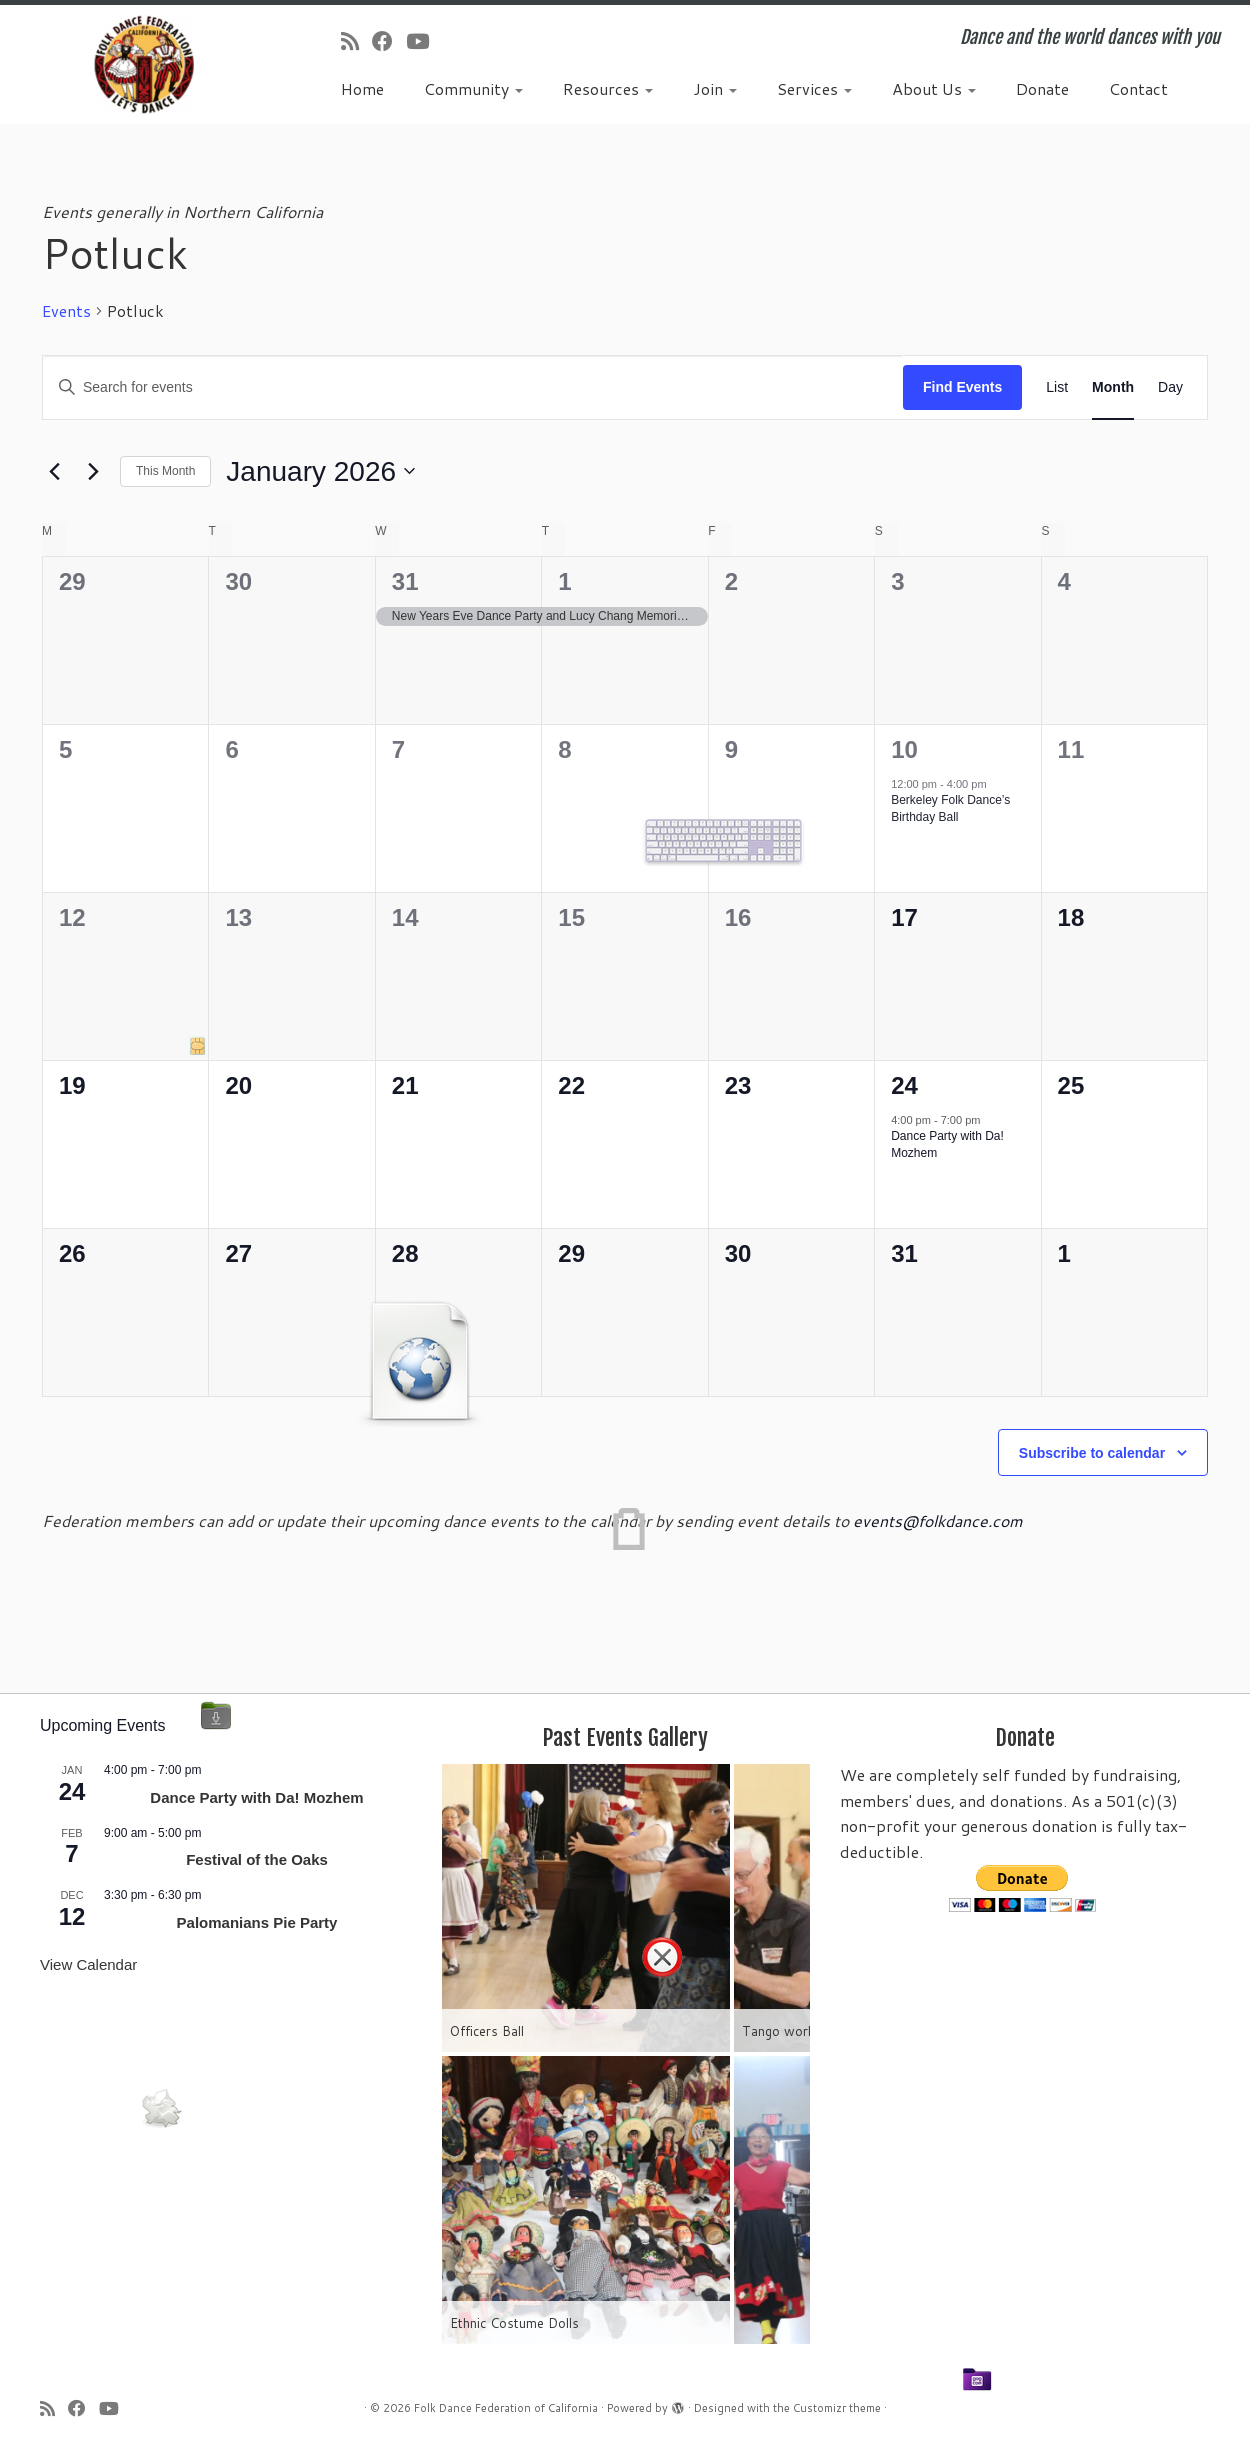 The image size is (1250, 2438). What do you see at coordinates (161, 2108) in the screenshot?
I see `mark email as junk or spam` at bounding box center [161, 2108].